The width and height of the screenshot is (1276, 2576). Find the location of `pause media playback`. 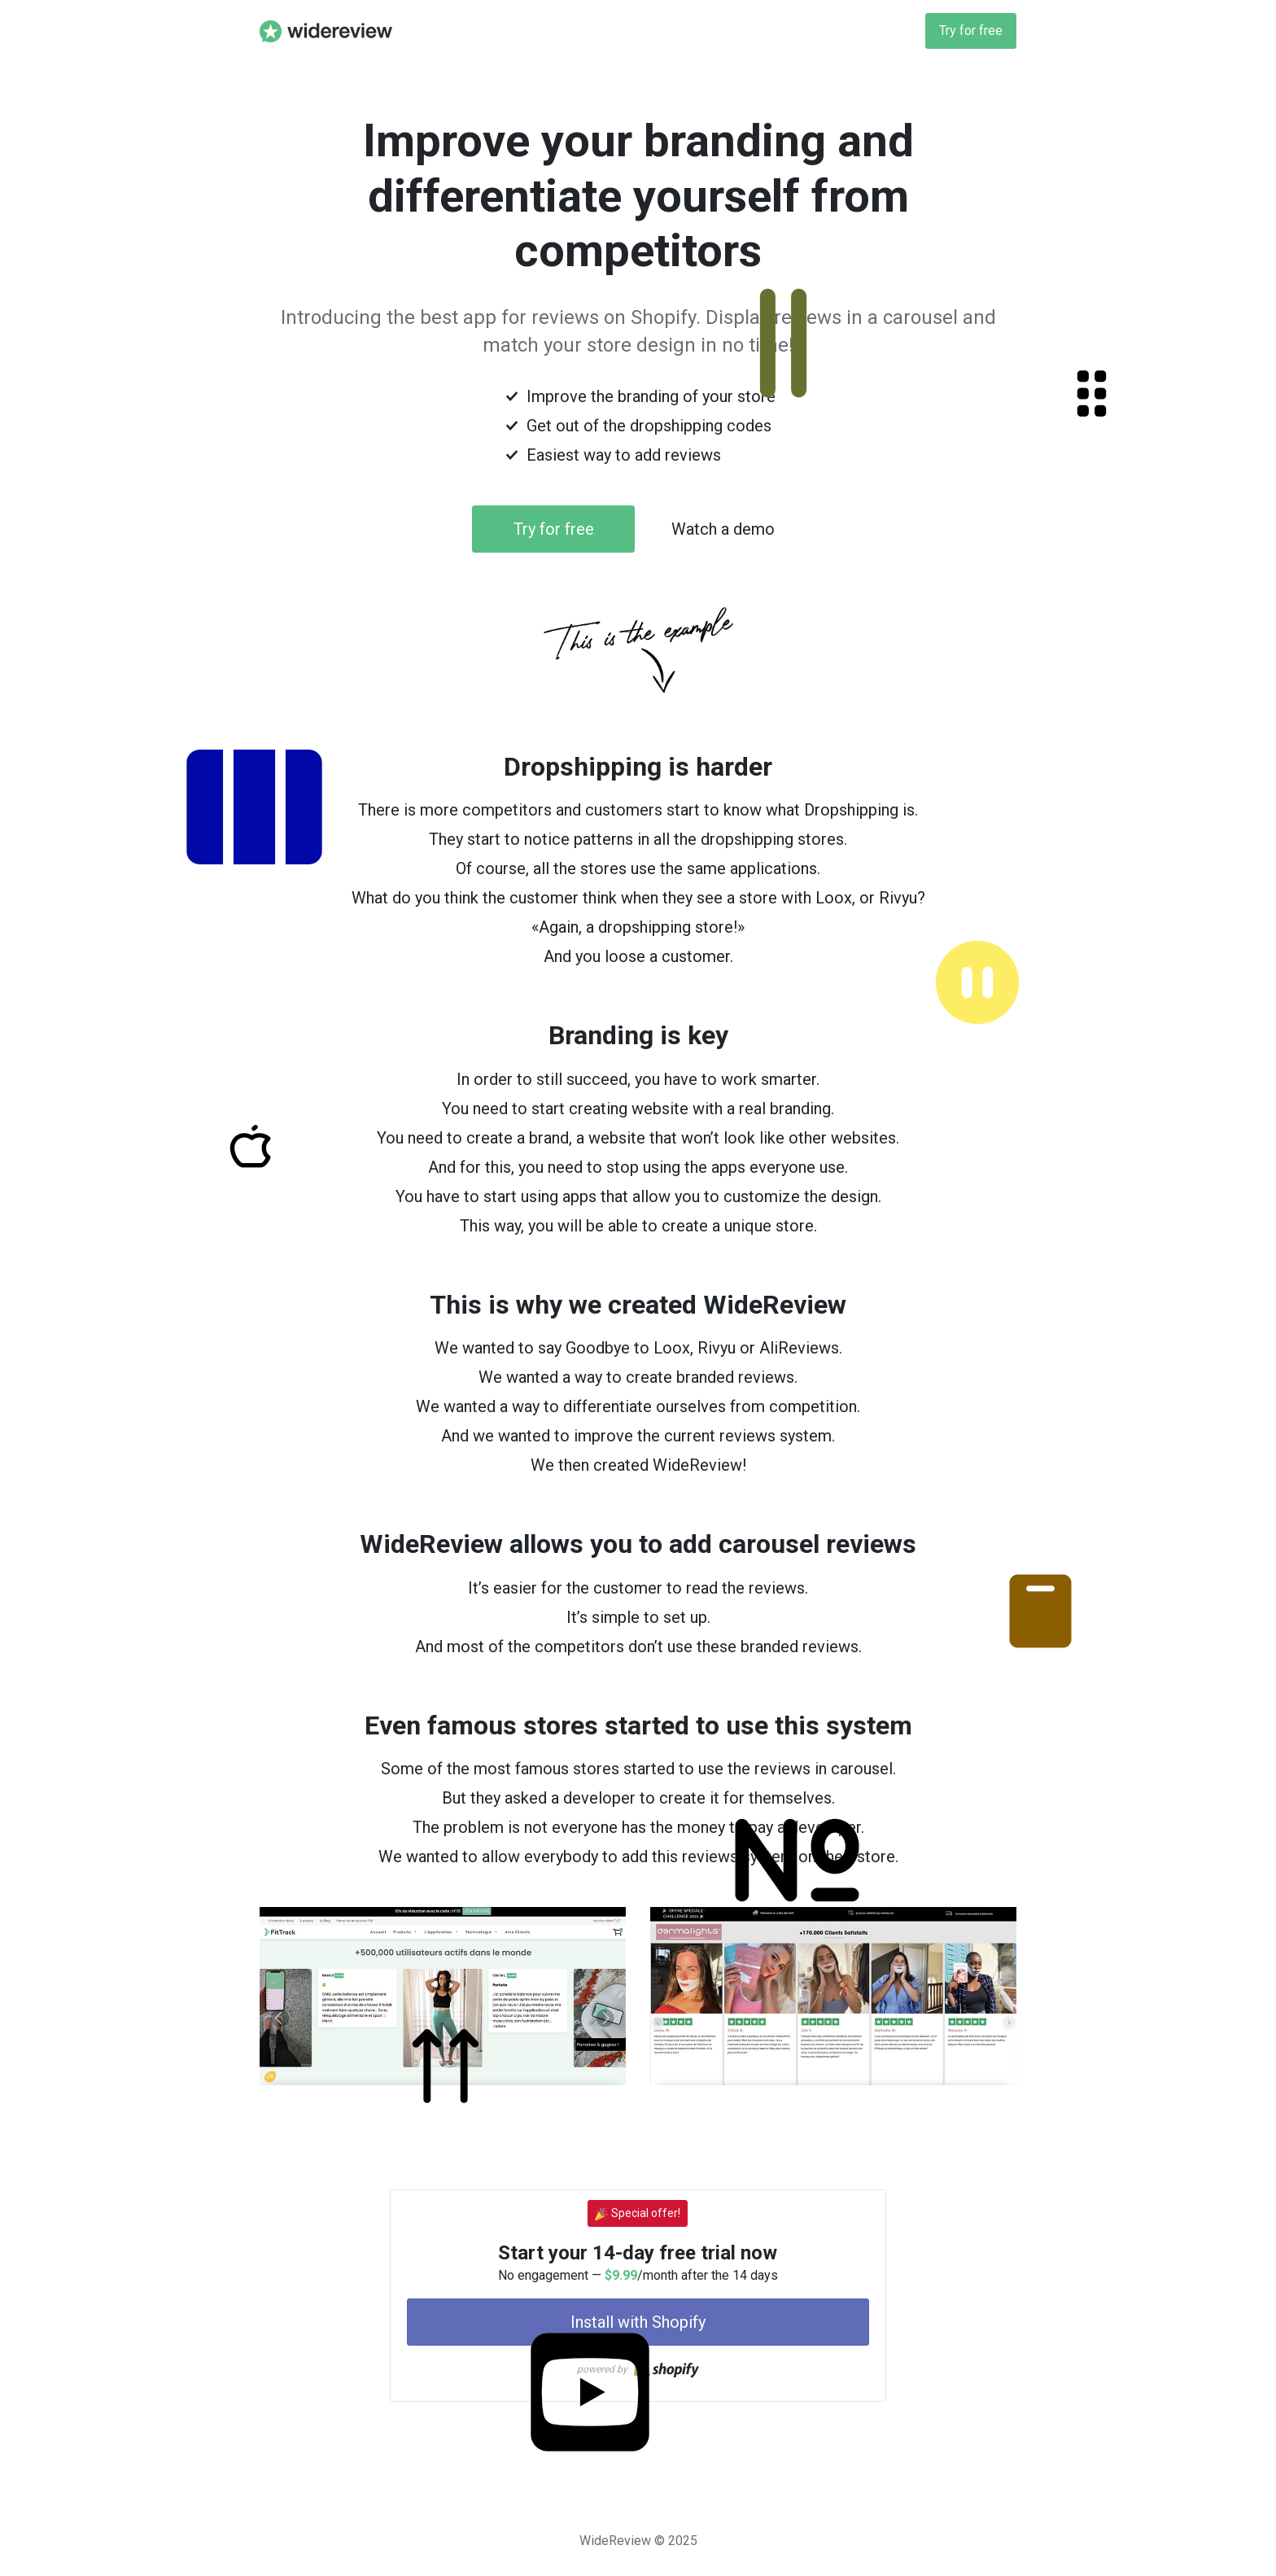

pause media playback is located at coordinates (977, 982).